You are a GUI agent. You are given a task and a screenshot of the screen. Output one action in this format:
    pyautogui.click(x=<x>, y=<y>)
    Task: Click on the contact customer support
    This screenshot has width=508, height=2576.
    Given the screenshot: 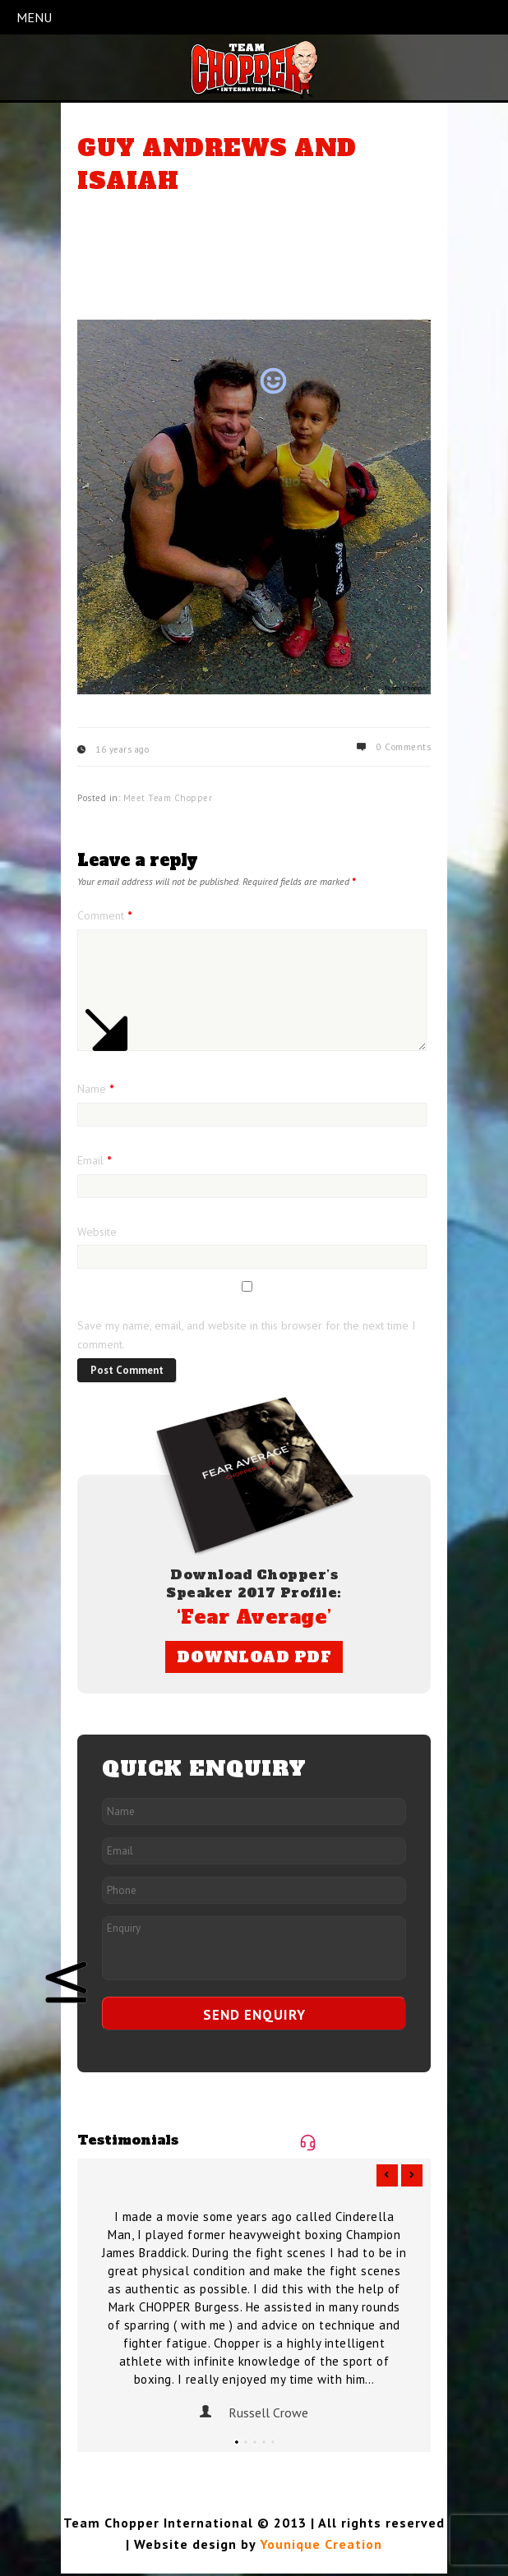 What is the action you would take?
    pyautogui.click(x=307, y=2142)
    